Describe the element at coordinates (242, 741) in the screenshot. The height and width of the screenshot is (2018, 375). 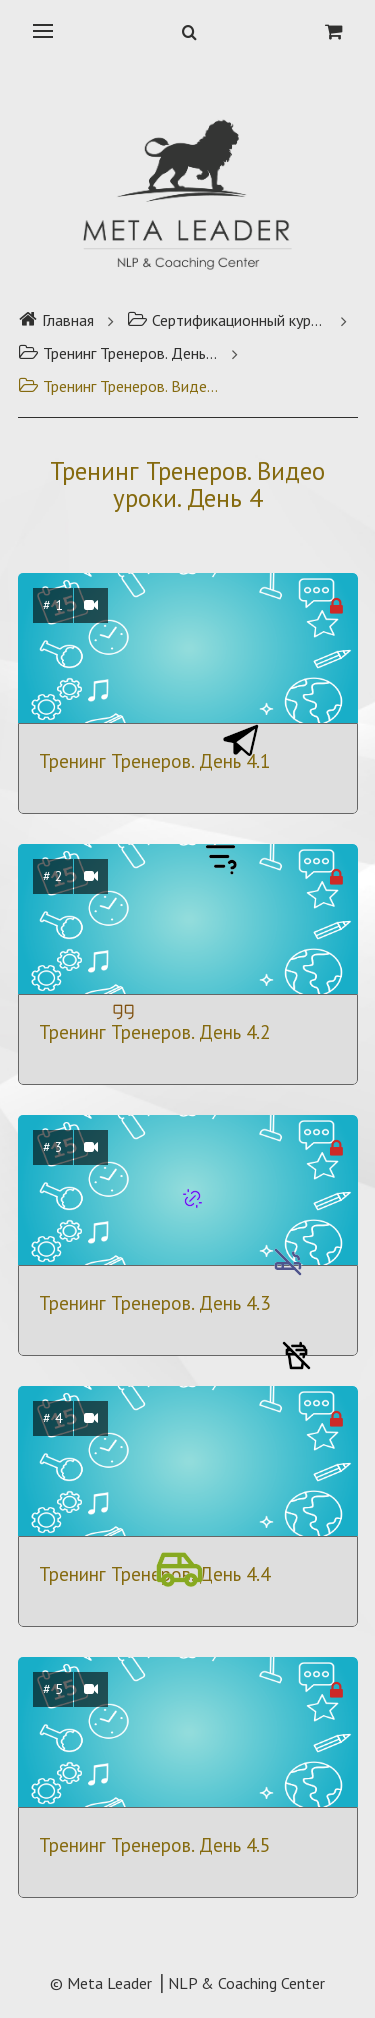
I see `open Telegram messaging app` at that location.